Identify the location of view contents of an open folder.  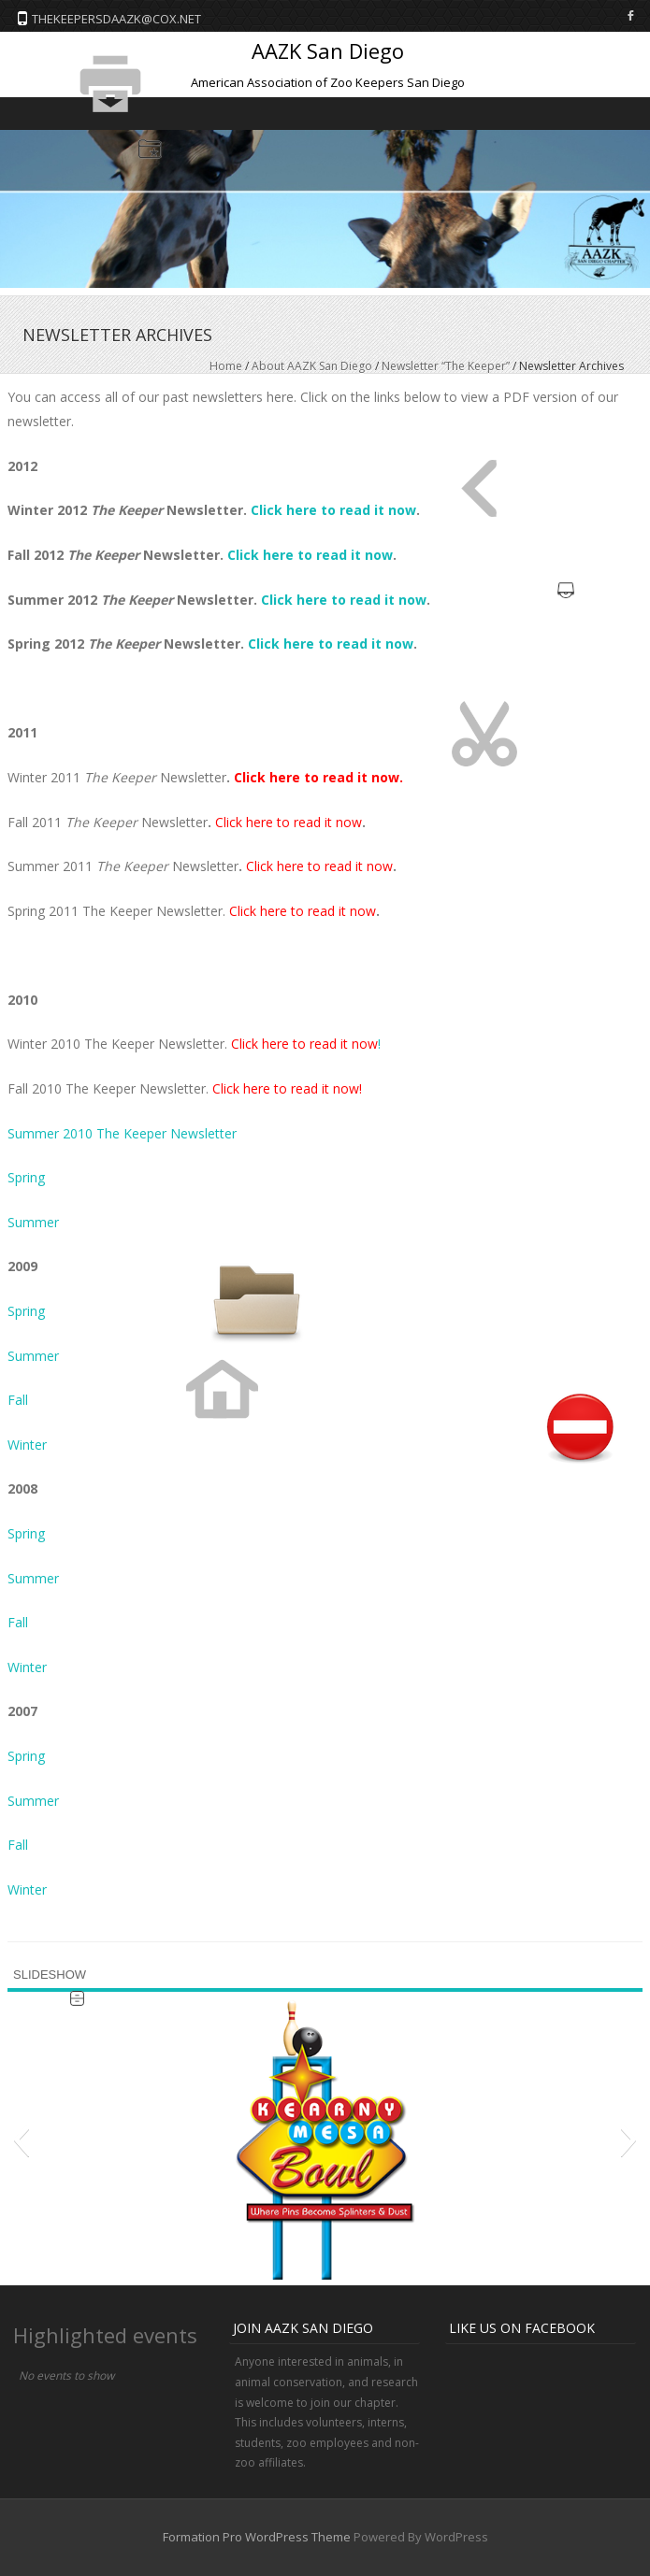
(256, 1304).